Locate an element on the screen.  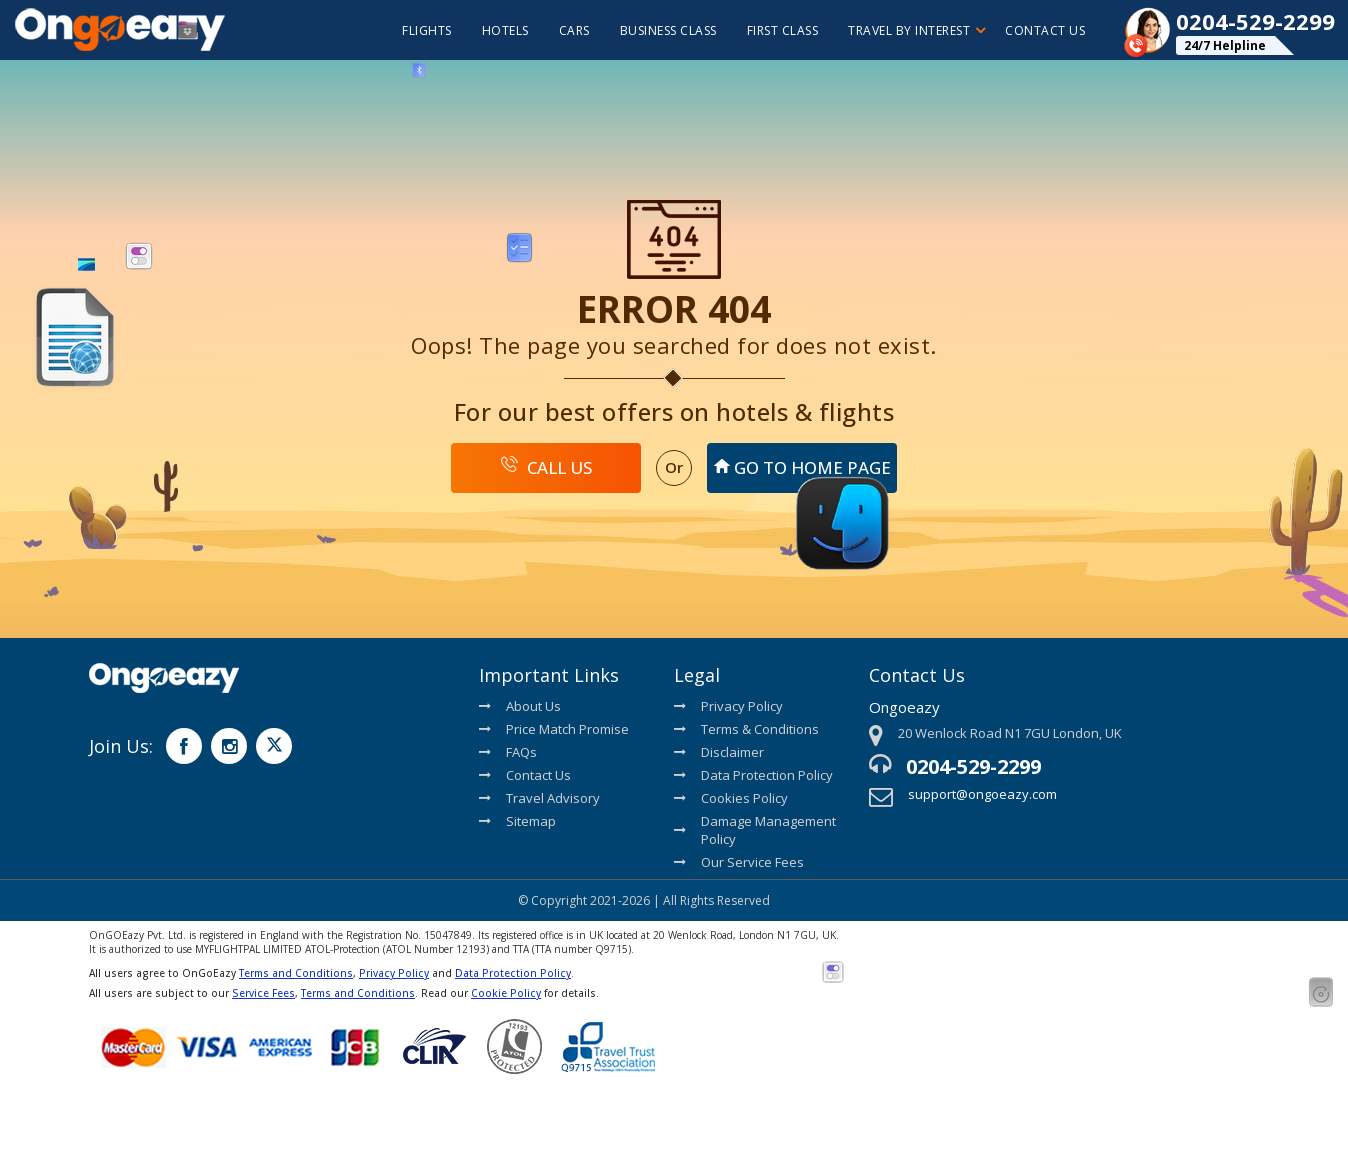
open gnome tweaks to customize system settings is located at coordinates (139, 256).